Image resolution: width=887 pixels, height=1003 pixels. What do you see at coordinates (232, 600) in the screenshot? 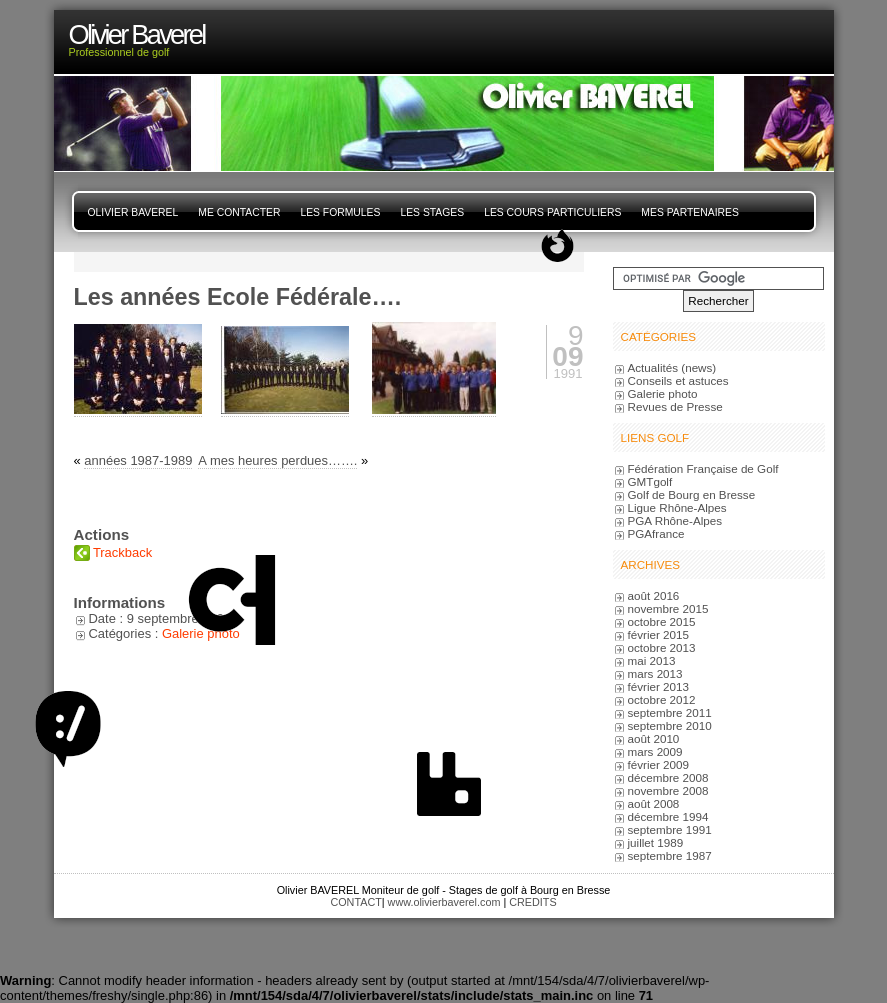
I see `castorama home improvement store logo` at bounding box center [232, 600].